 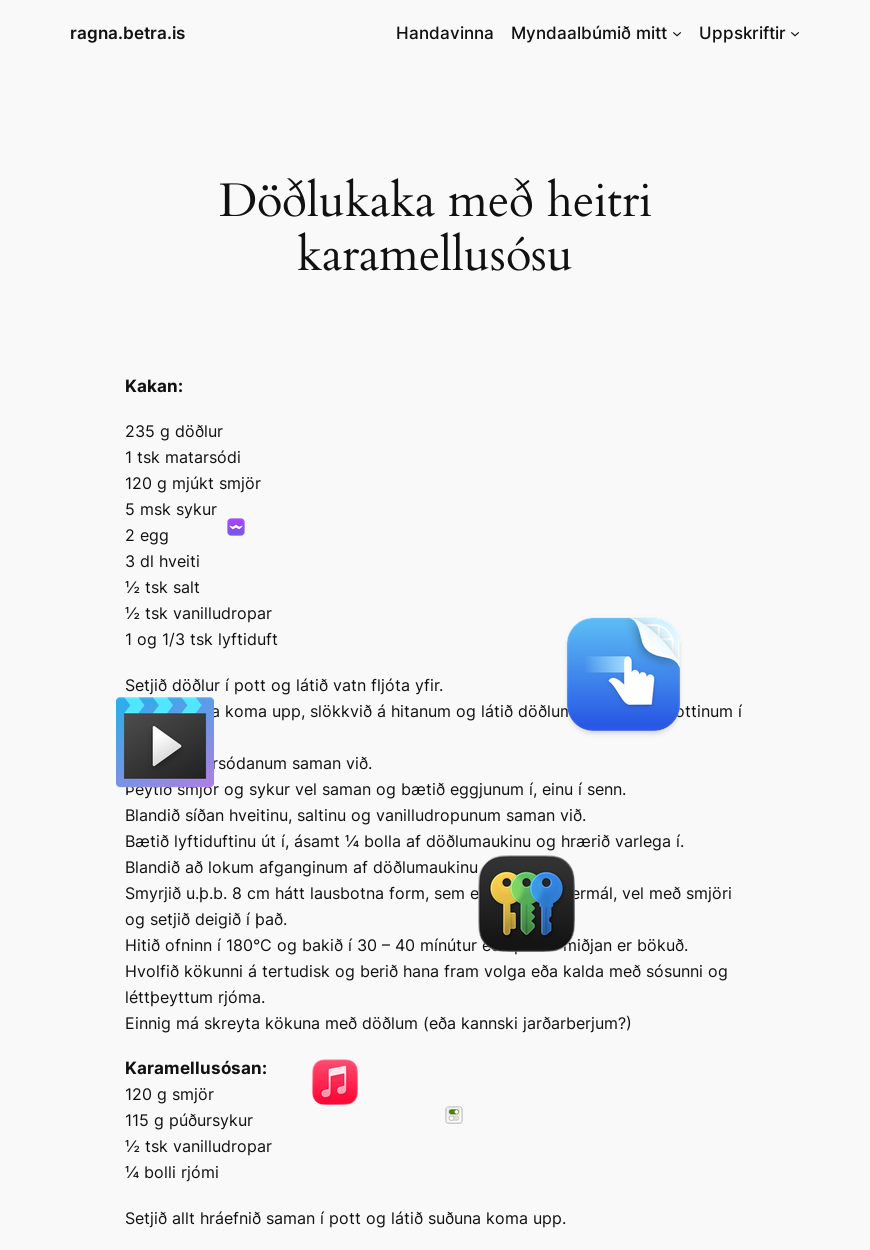 I want to click on open tv2 streaming app, so click(x=165, y=742).